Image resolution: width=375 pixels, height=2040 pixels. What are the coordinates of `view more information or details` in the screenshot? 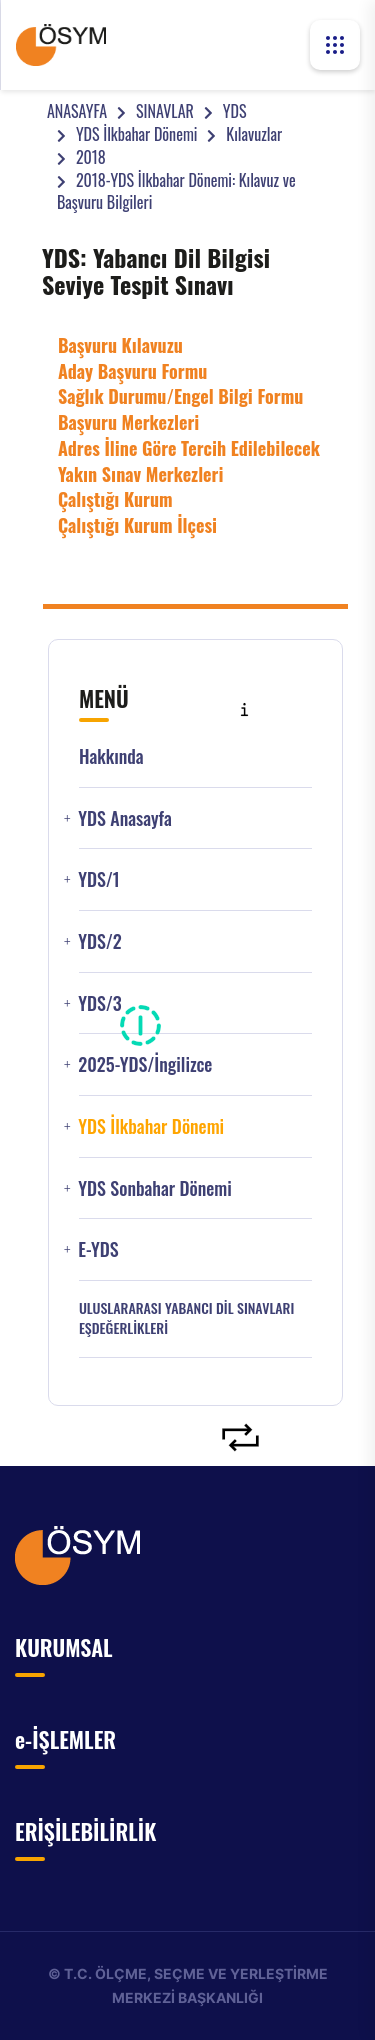 It's located at (244, 709).